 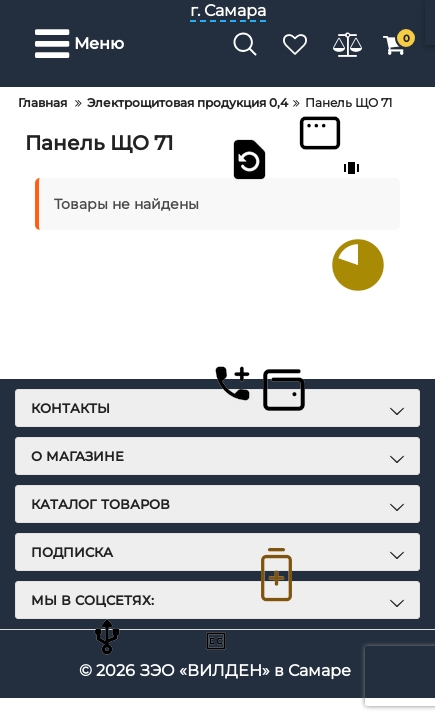 What do you see at coordinates (216, 641) in the screenshot?
I see `enable closed captions for video content` at bounding box center [216, 641].